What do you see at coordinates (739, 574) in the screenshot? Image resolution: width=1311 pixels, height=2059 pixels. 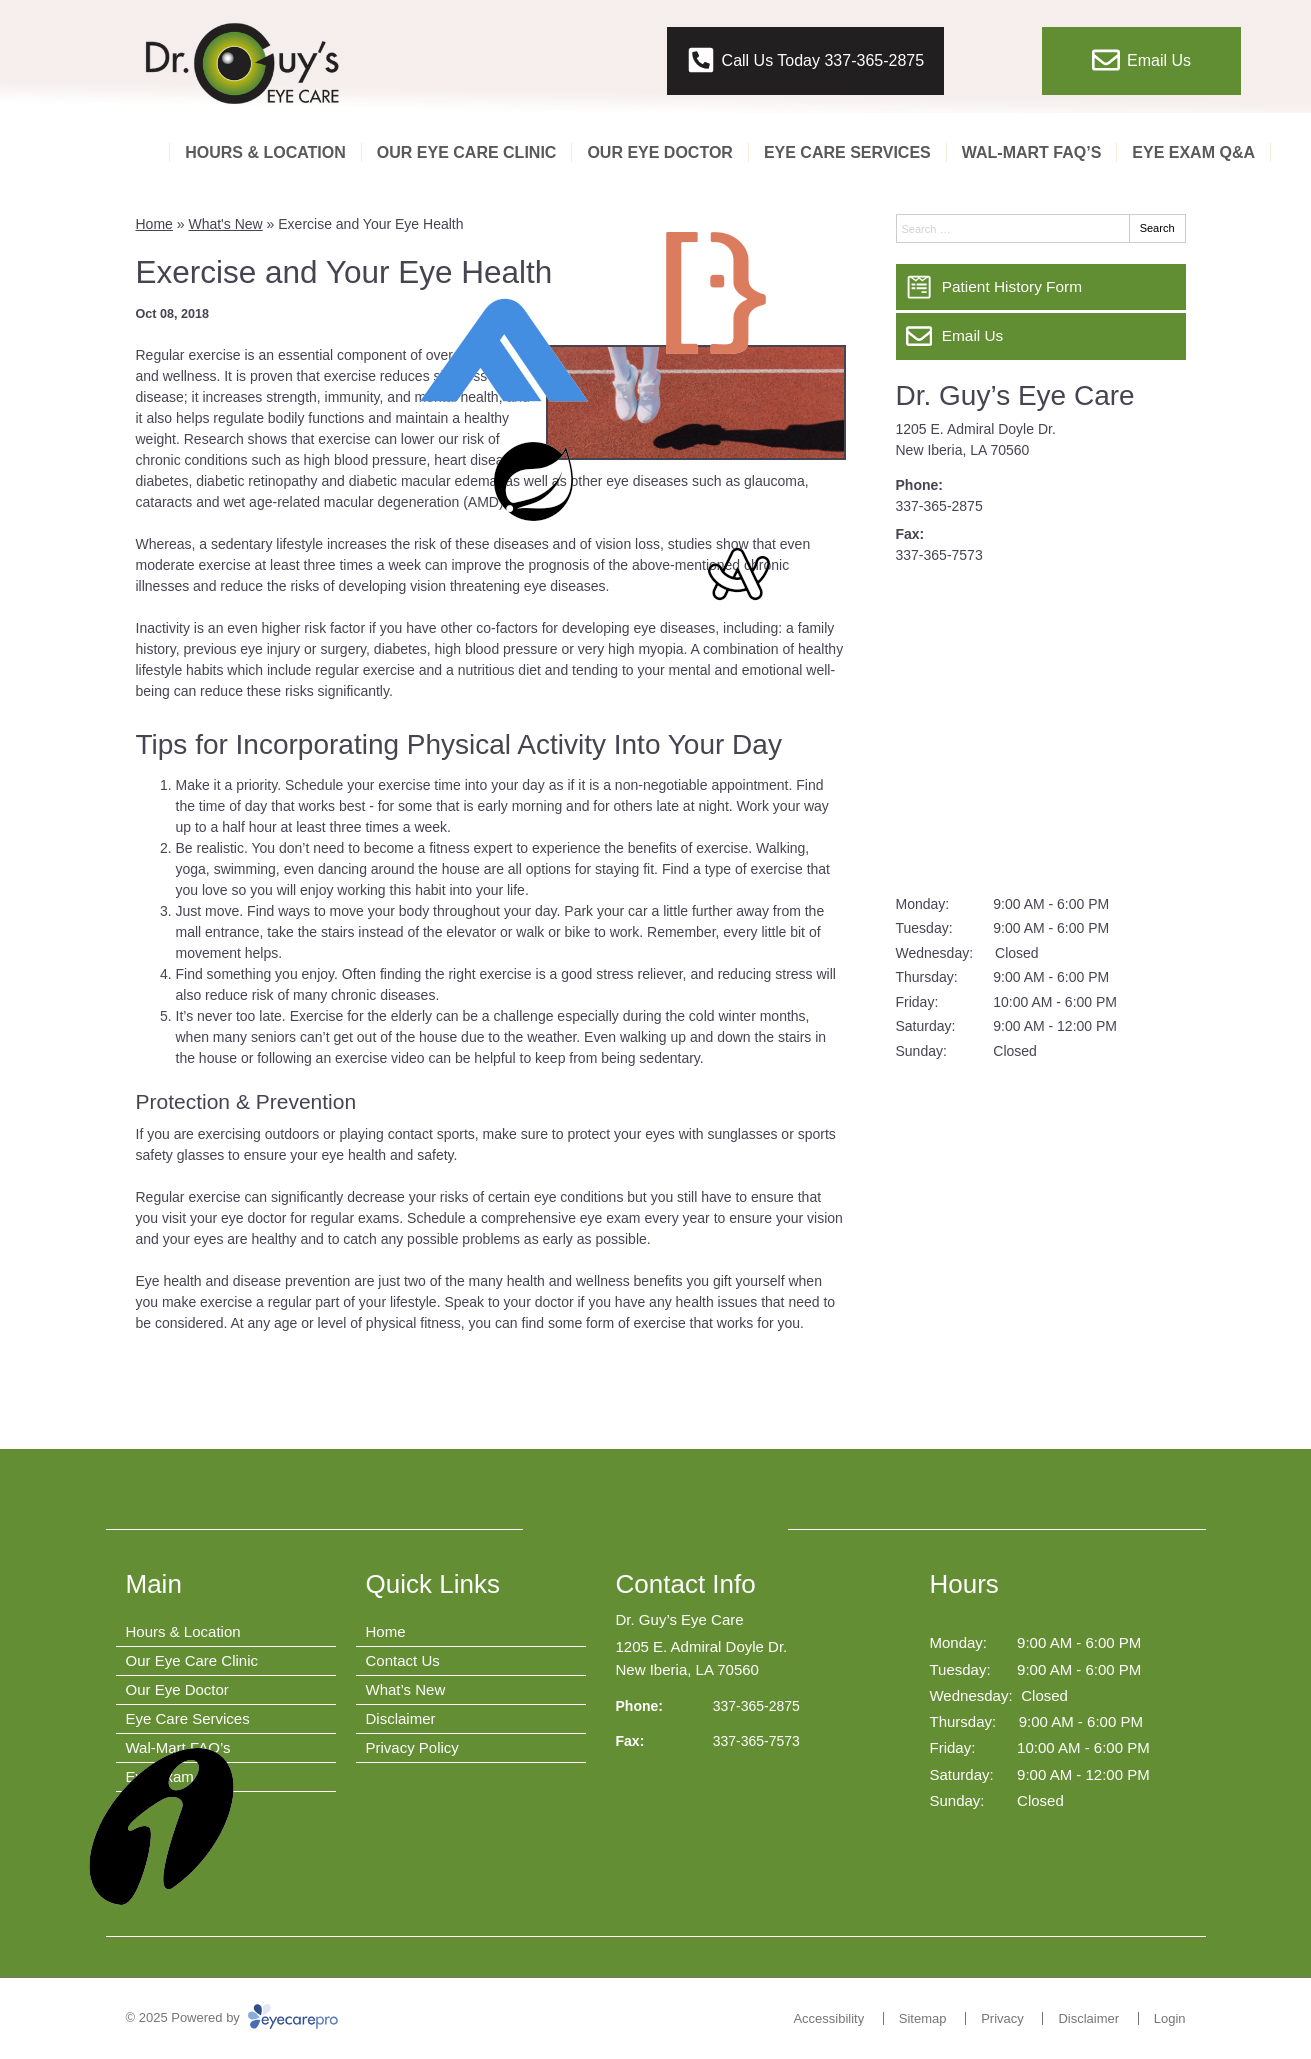 I see `open the Arc browser` at bounding box center [739, 574].